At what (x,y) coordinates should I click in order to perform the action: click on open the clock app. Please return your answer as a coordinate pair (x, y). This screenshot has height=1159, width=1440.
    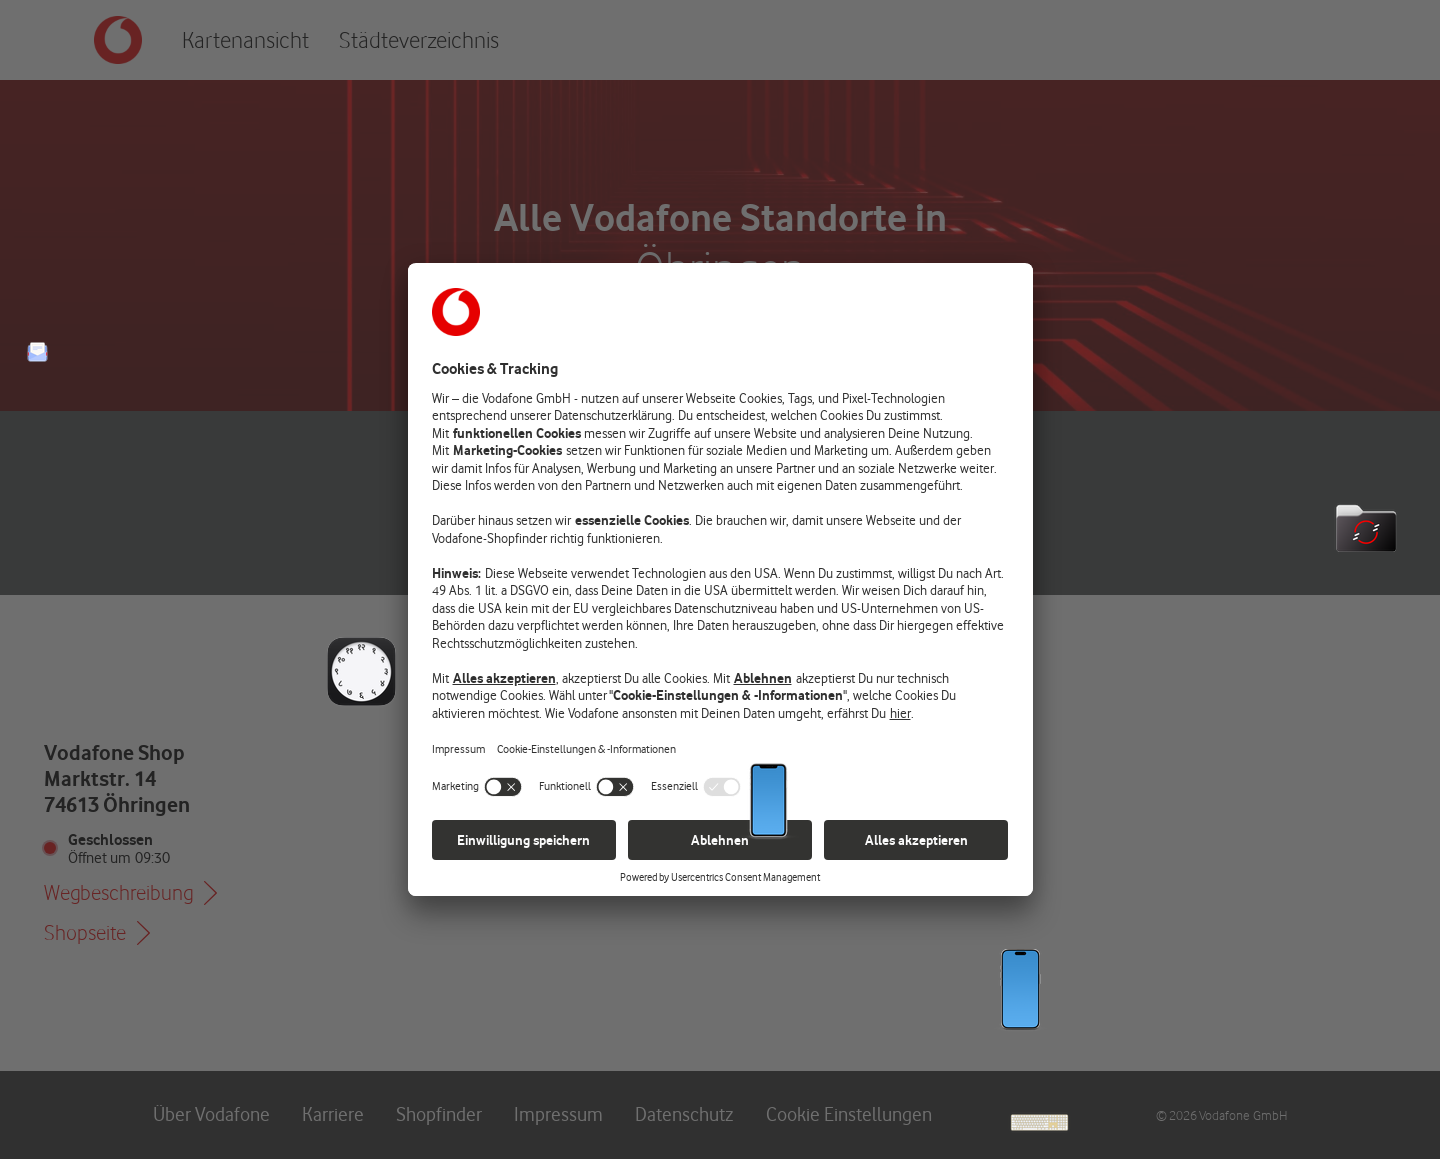
    Looking at the image, I should click on (361, 671).